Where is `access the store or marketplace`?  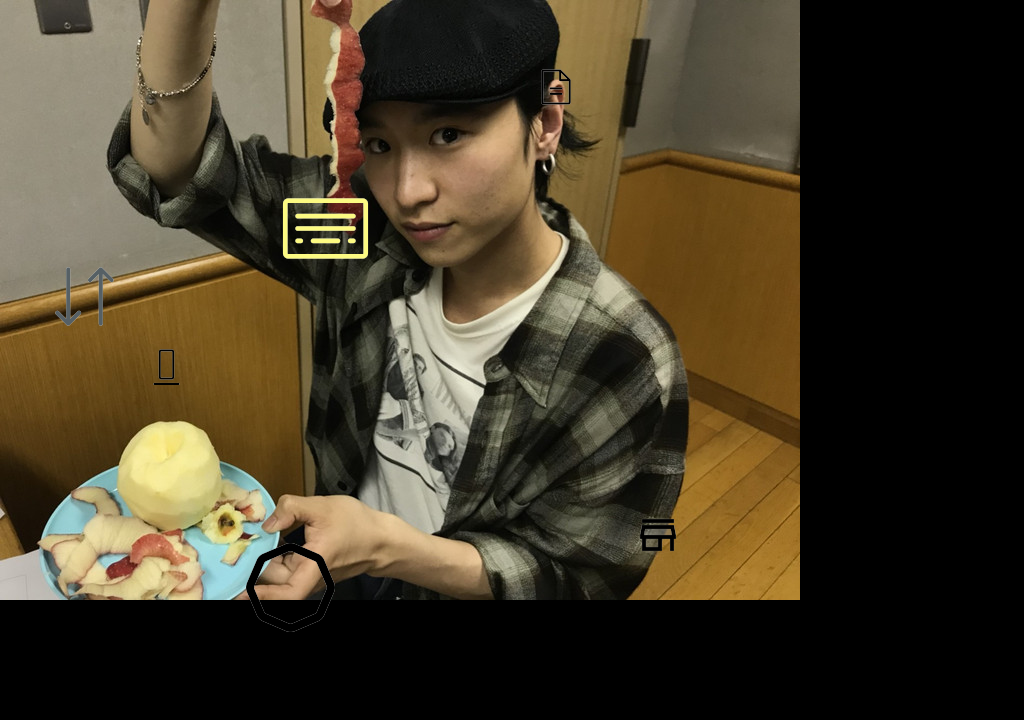 access the store or marketplace is located at coordinates (658, 535).